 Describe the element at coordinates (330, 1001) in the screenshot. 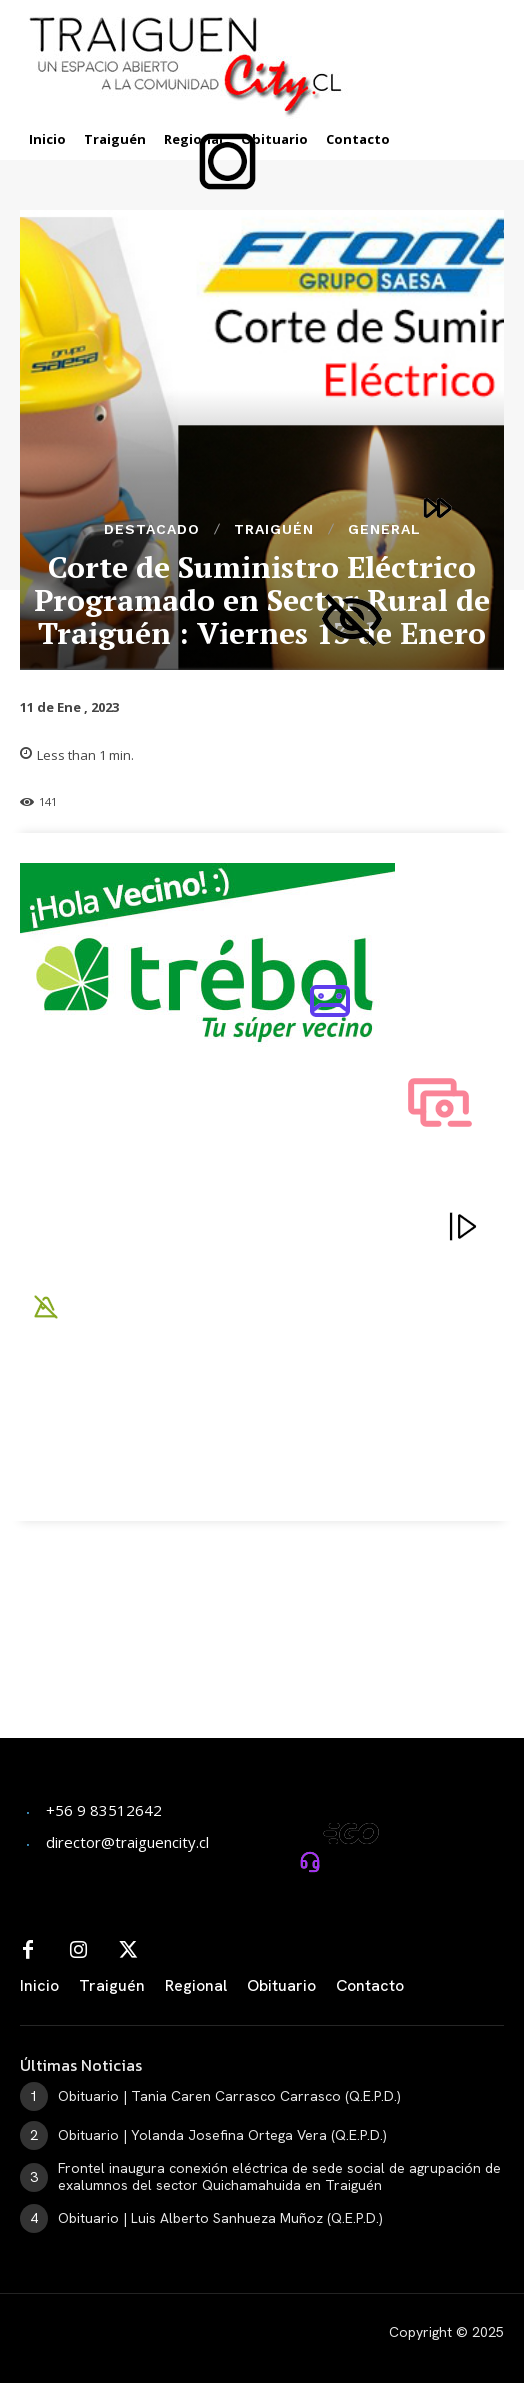

I see `access audio recordings or cassette archives` at that location.